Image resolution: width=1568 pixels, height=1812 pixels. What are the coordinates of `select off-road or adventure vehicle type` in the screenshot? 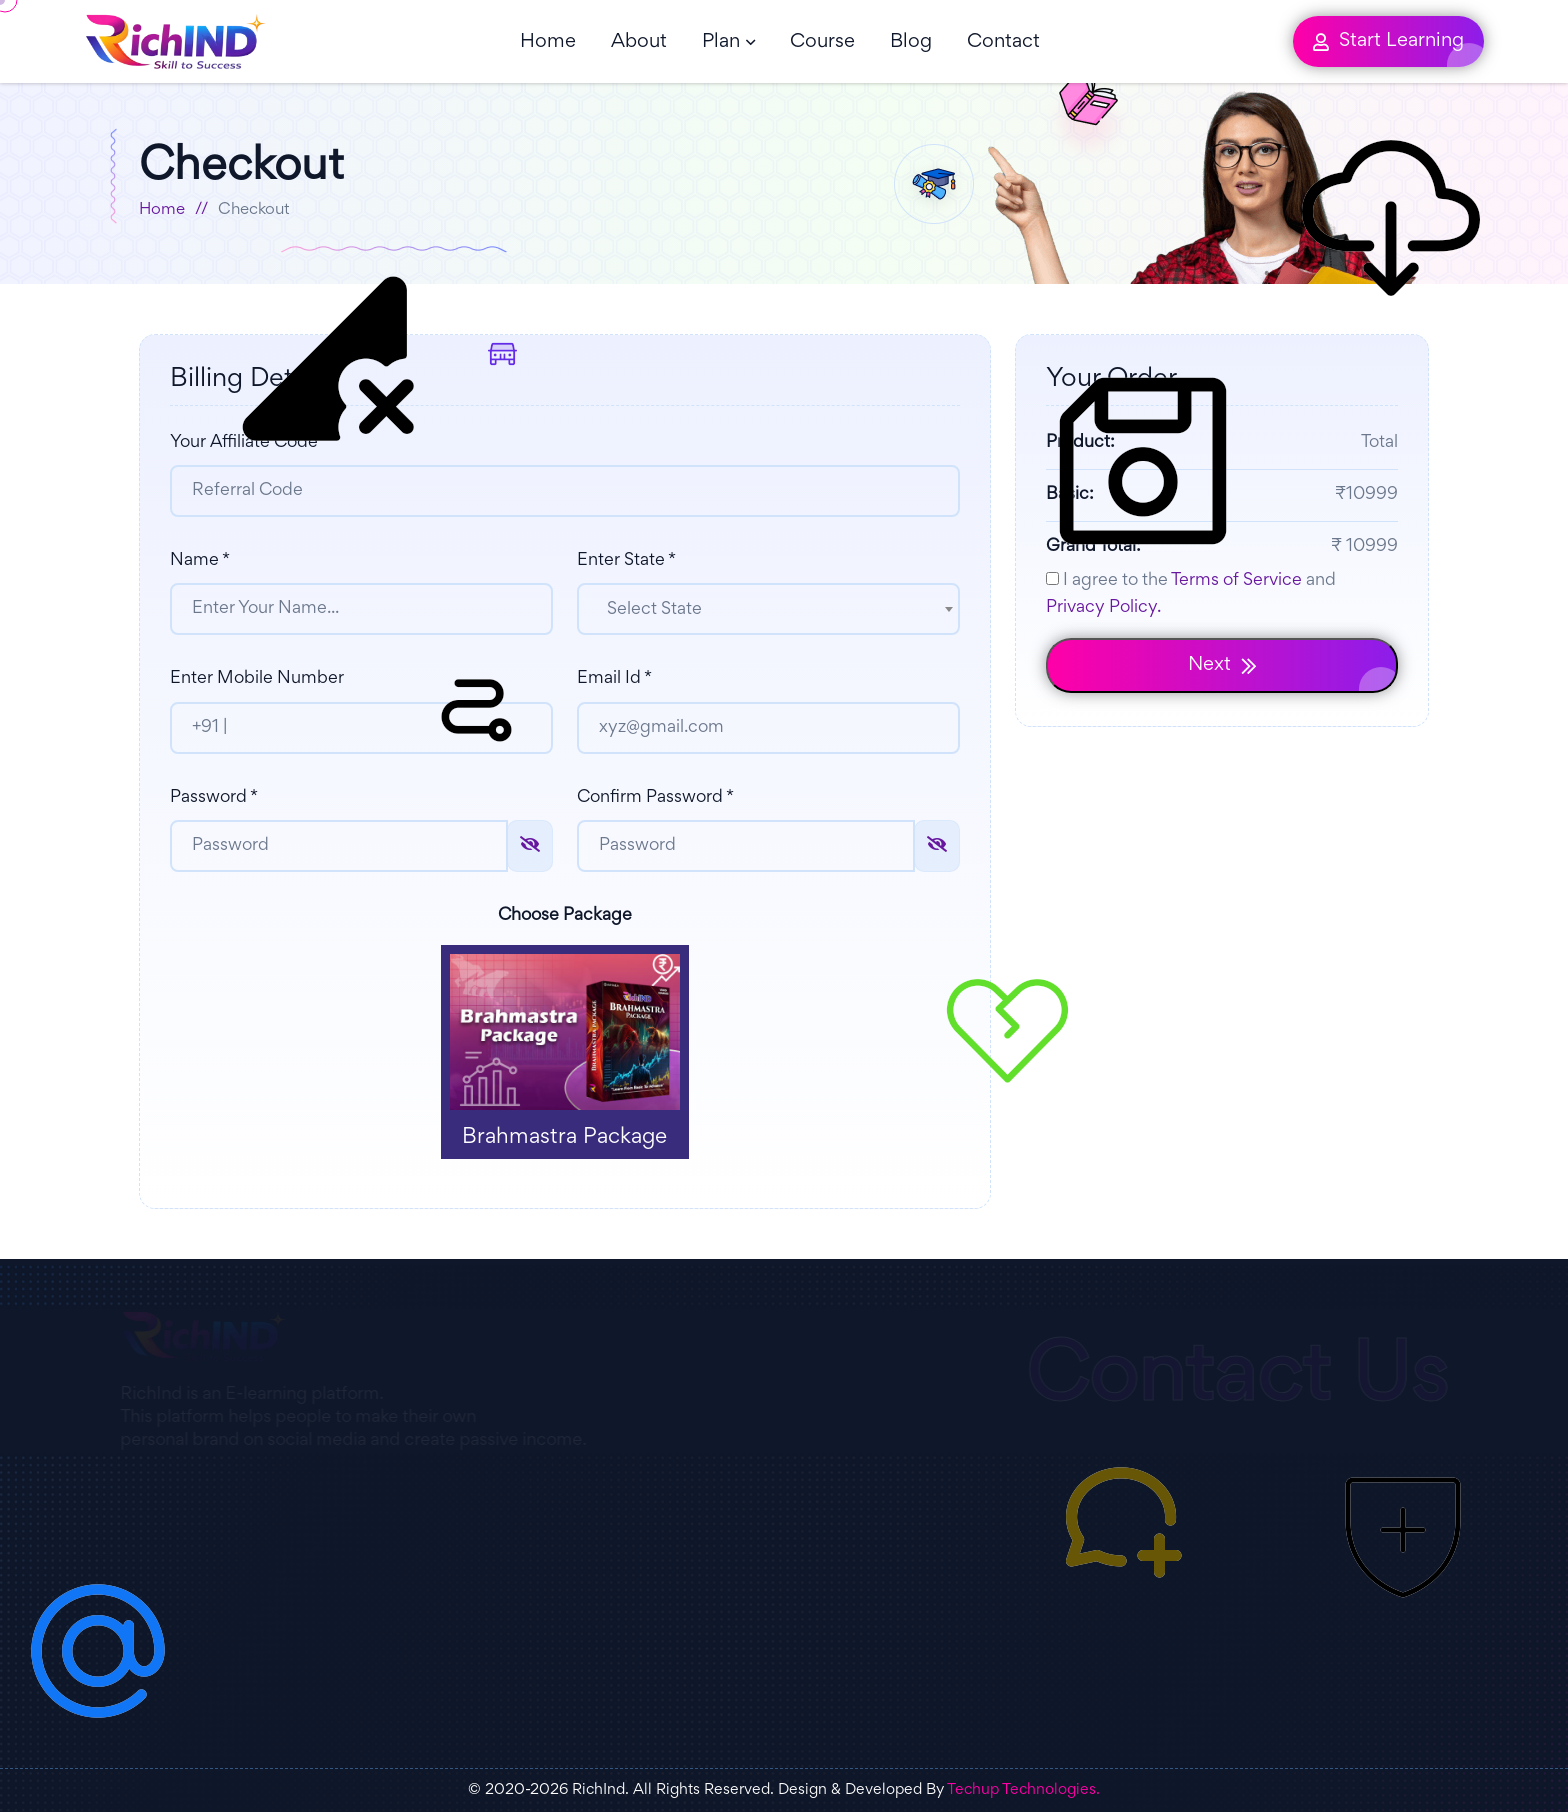 It's located at (502, 354).